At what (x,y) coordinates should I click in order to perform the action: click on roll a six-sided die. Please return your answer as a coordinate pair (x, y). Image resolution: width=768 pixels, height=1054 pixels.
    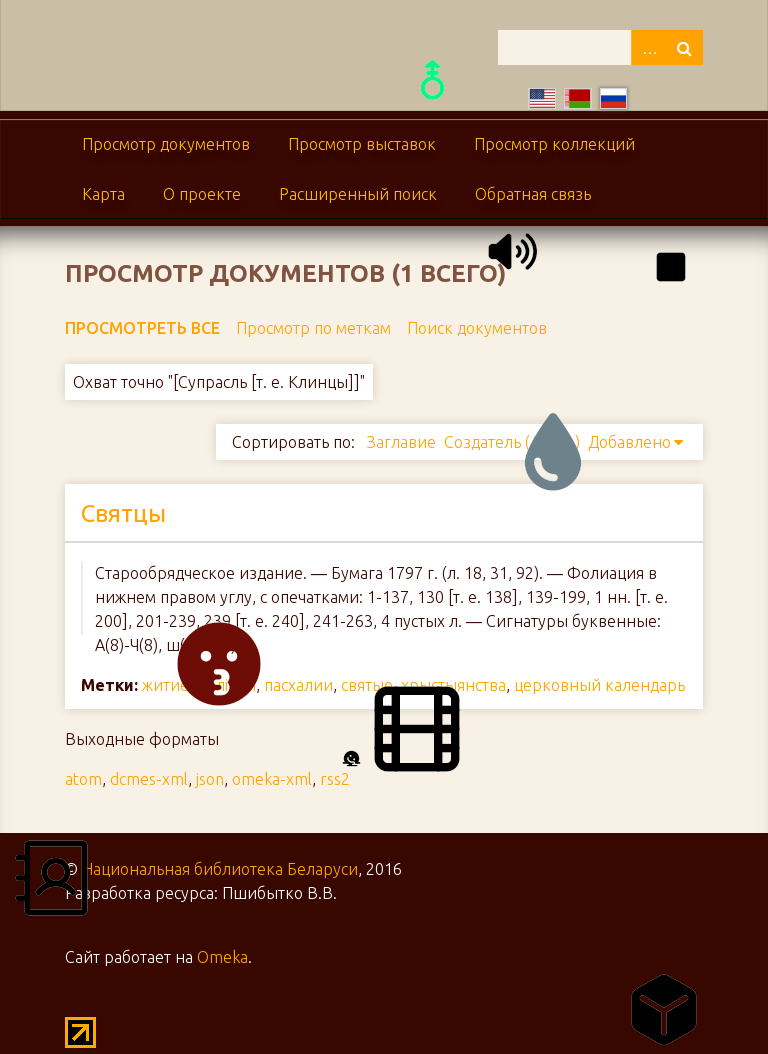
    Looking at the image, I should click on (664, 1009).